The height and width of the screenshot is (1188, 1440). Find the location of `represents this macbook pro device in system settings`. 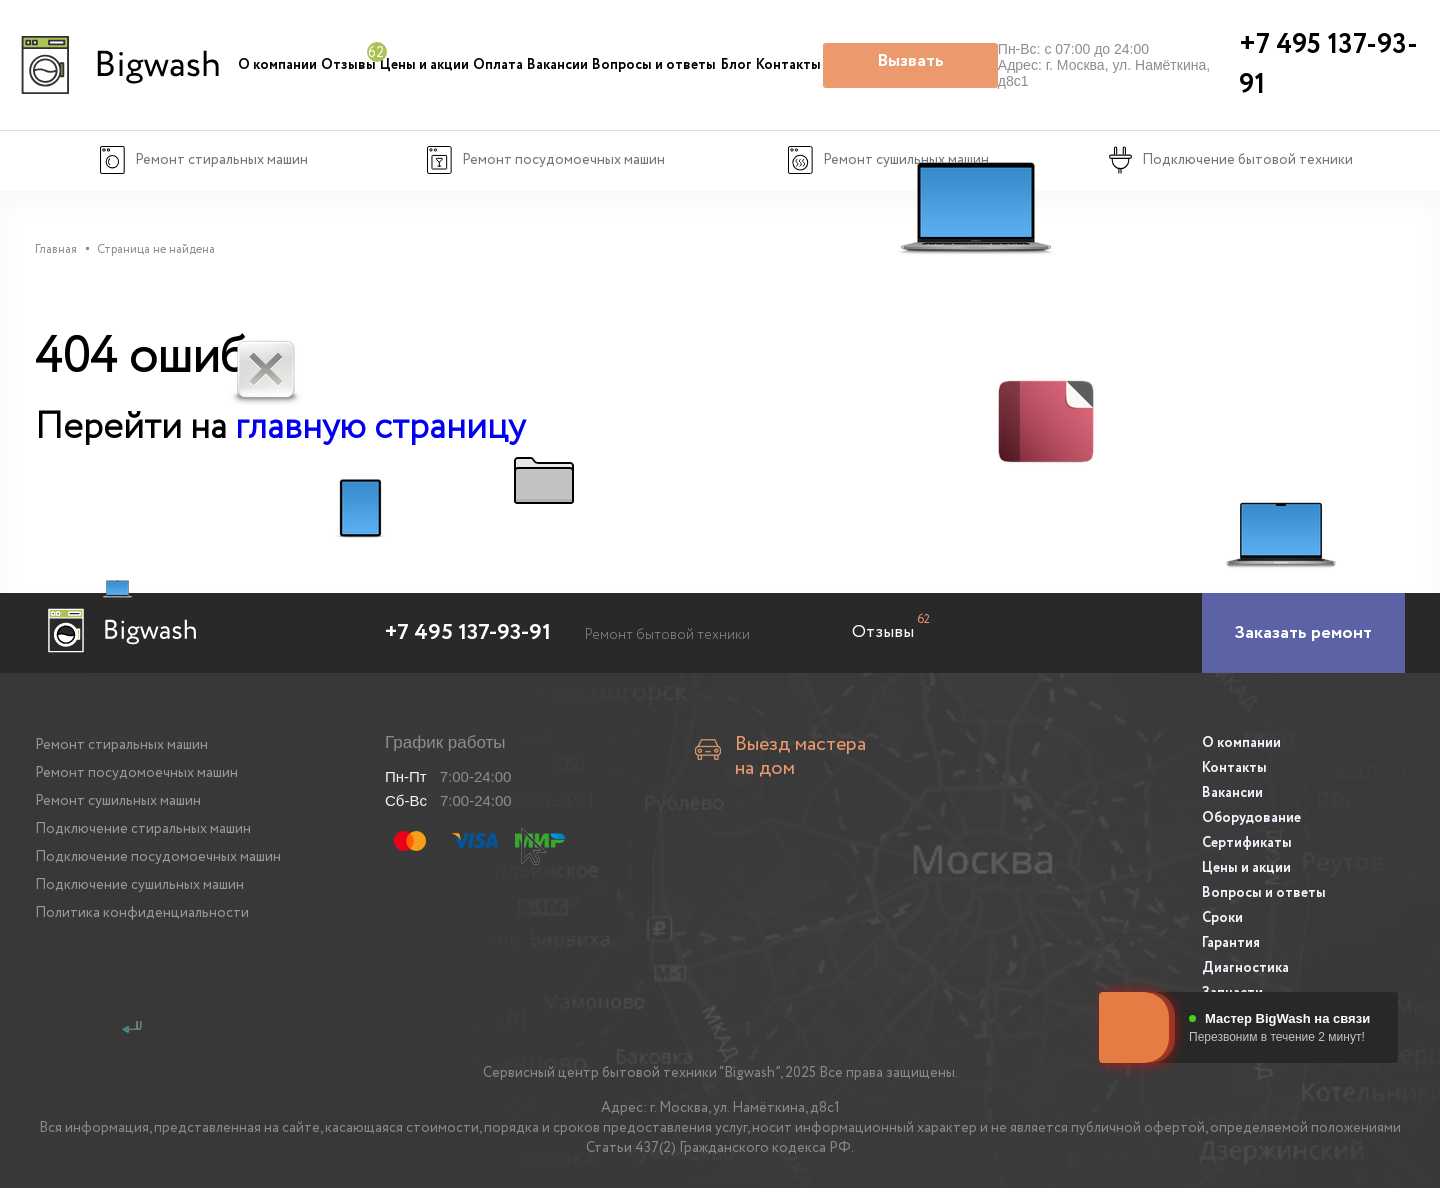

represents this macbook pro device in system settings is located at coordinates (1281, 526).